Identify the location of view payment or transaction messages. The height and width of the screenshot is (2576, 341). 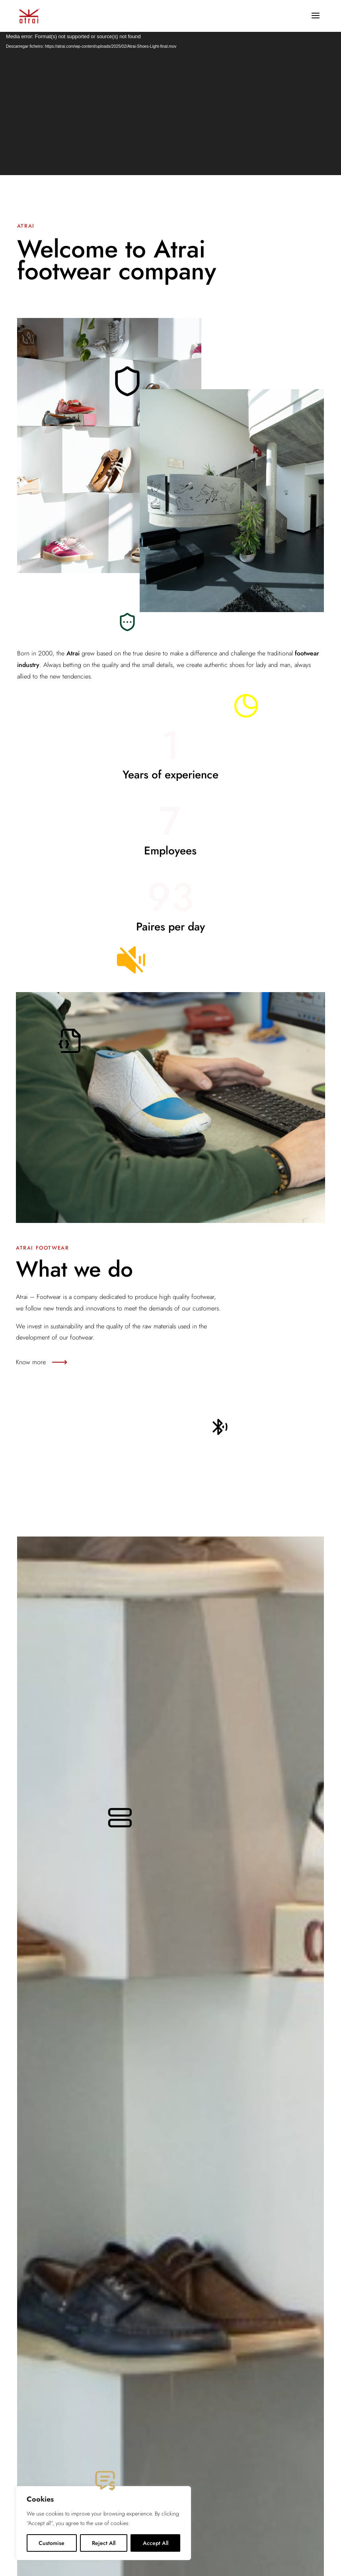
(105, 2480).